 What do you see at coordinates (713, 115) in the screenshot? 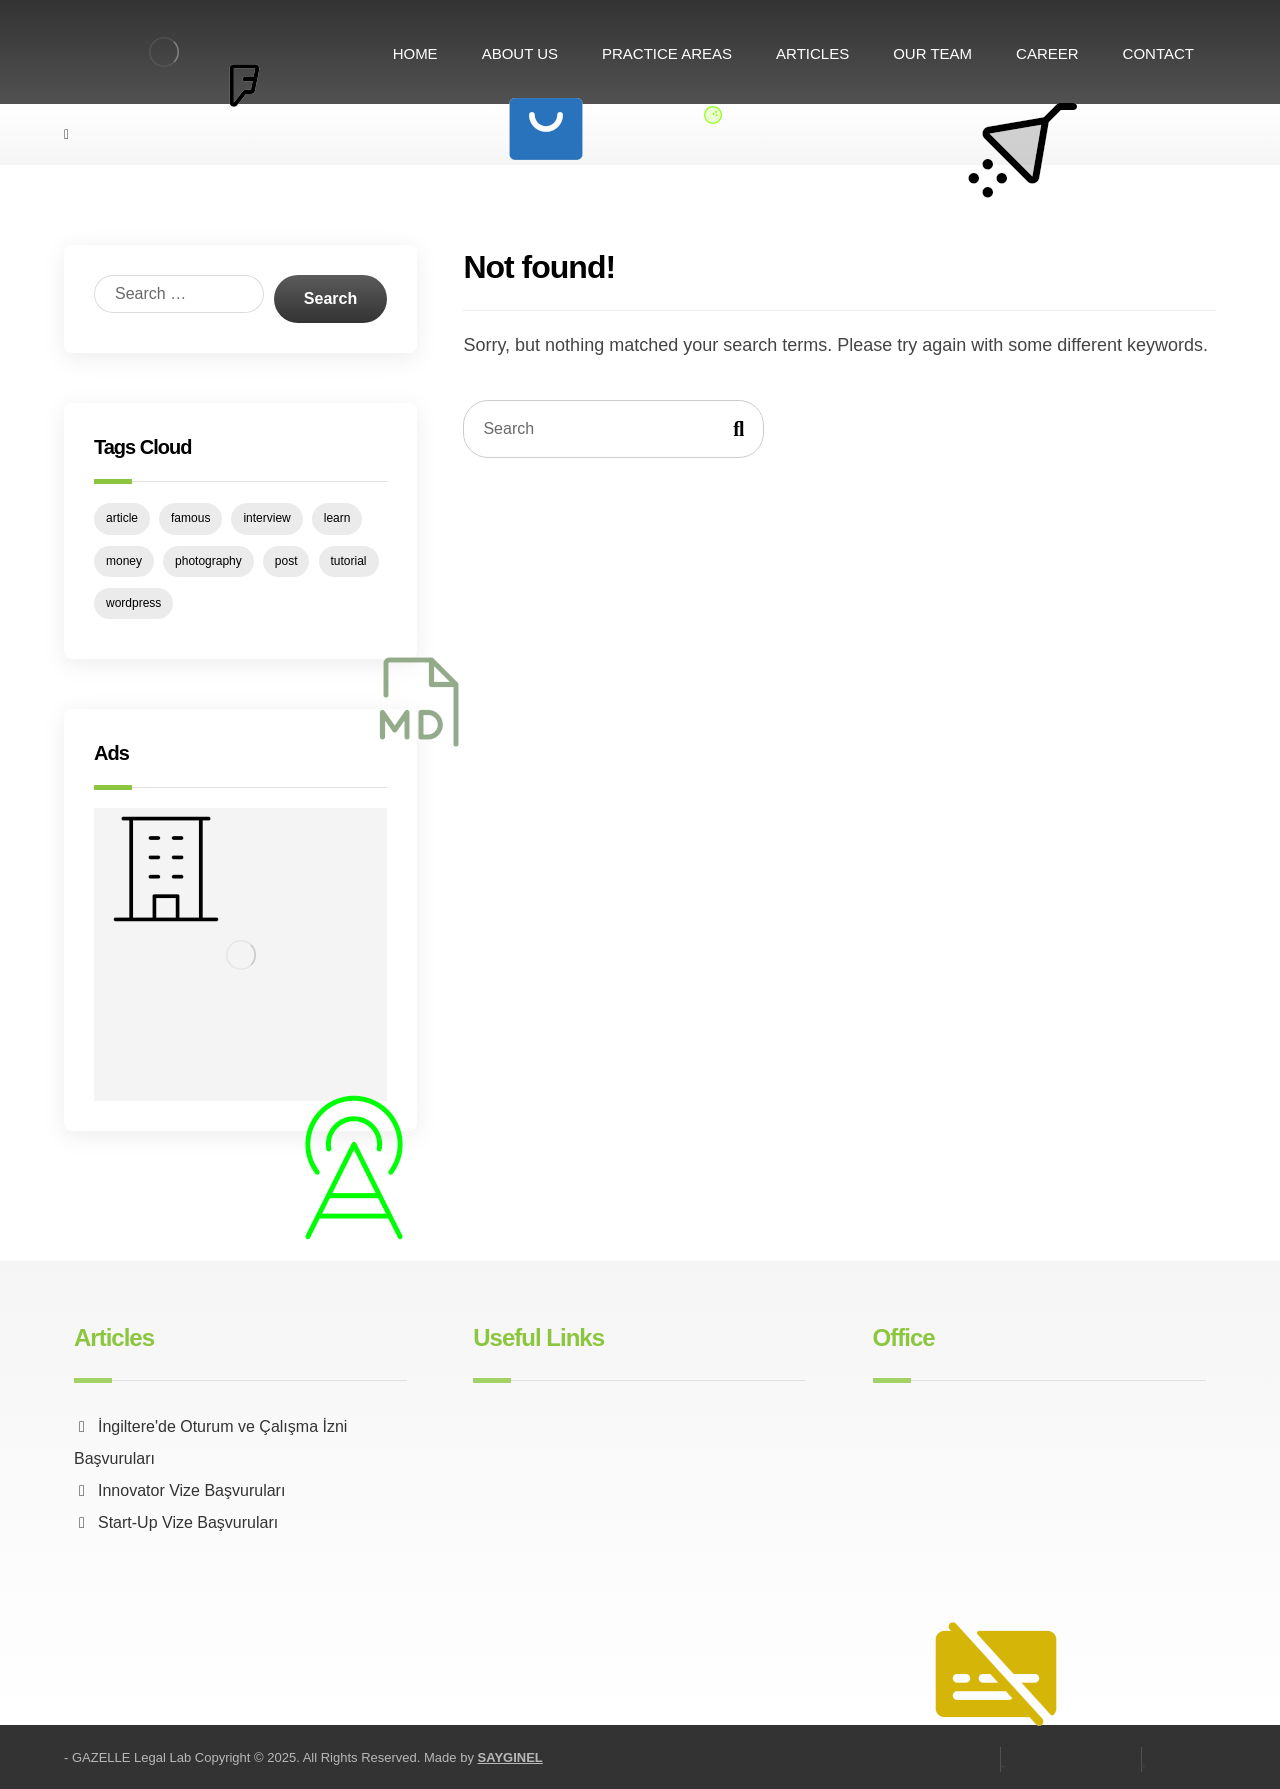
I see `access bowling or sports games` at bounding box center [713, 115].